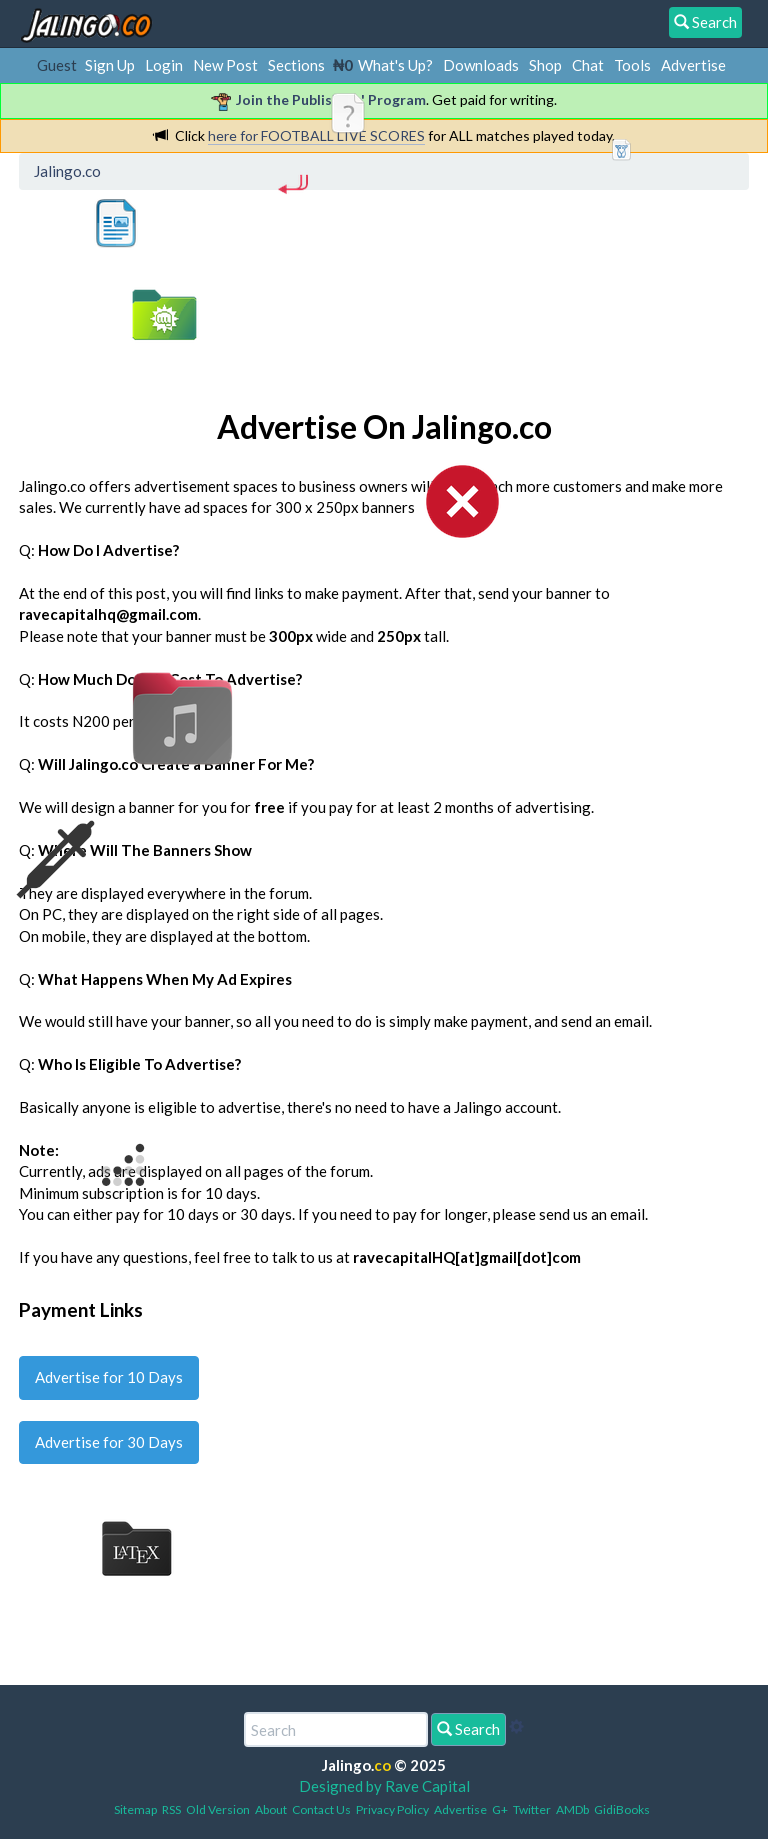 This screenshot has height=1844, width=768. Describe the element at coordinates (55, 860) in the screenshot. I see `open color picker tool` at that location.